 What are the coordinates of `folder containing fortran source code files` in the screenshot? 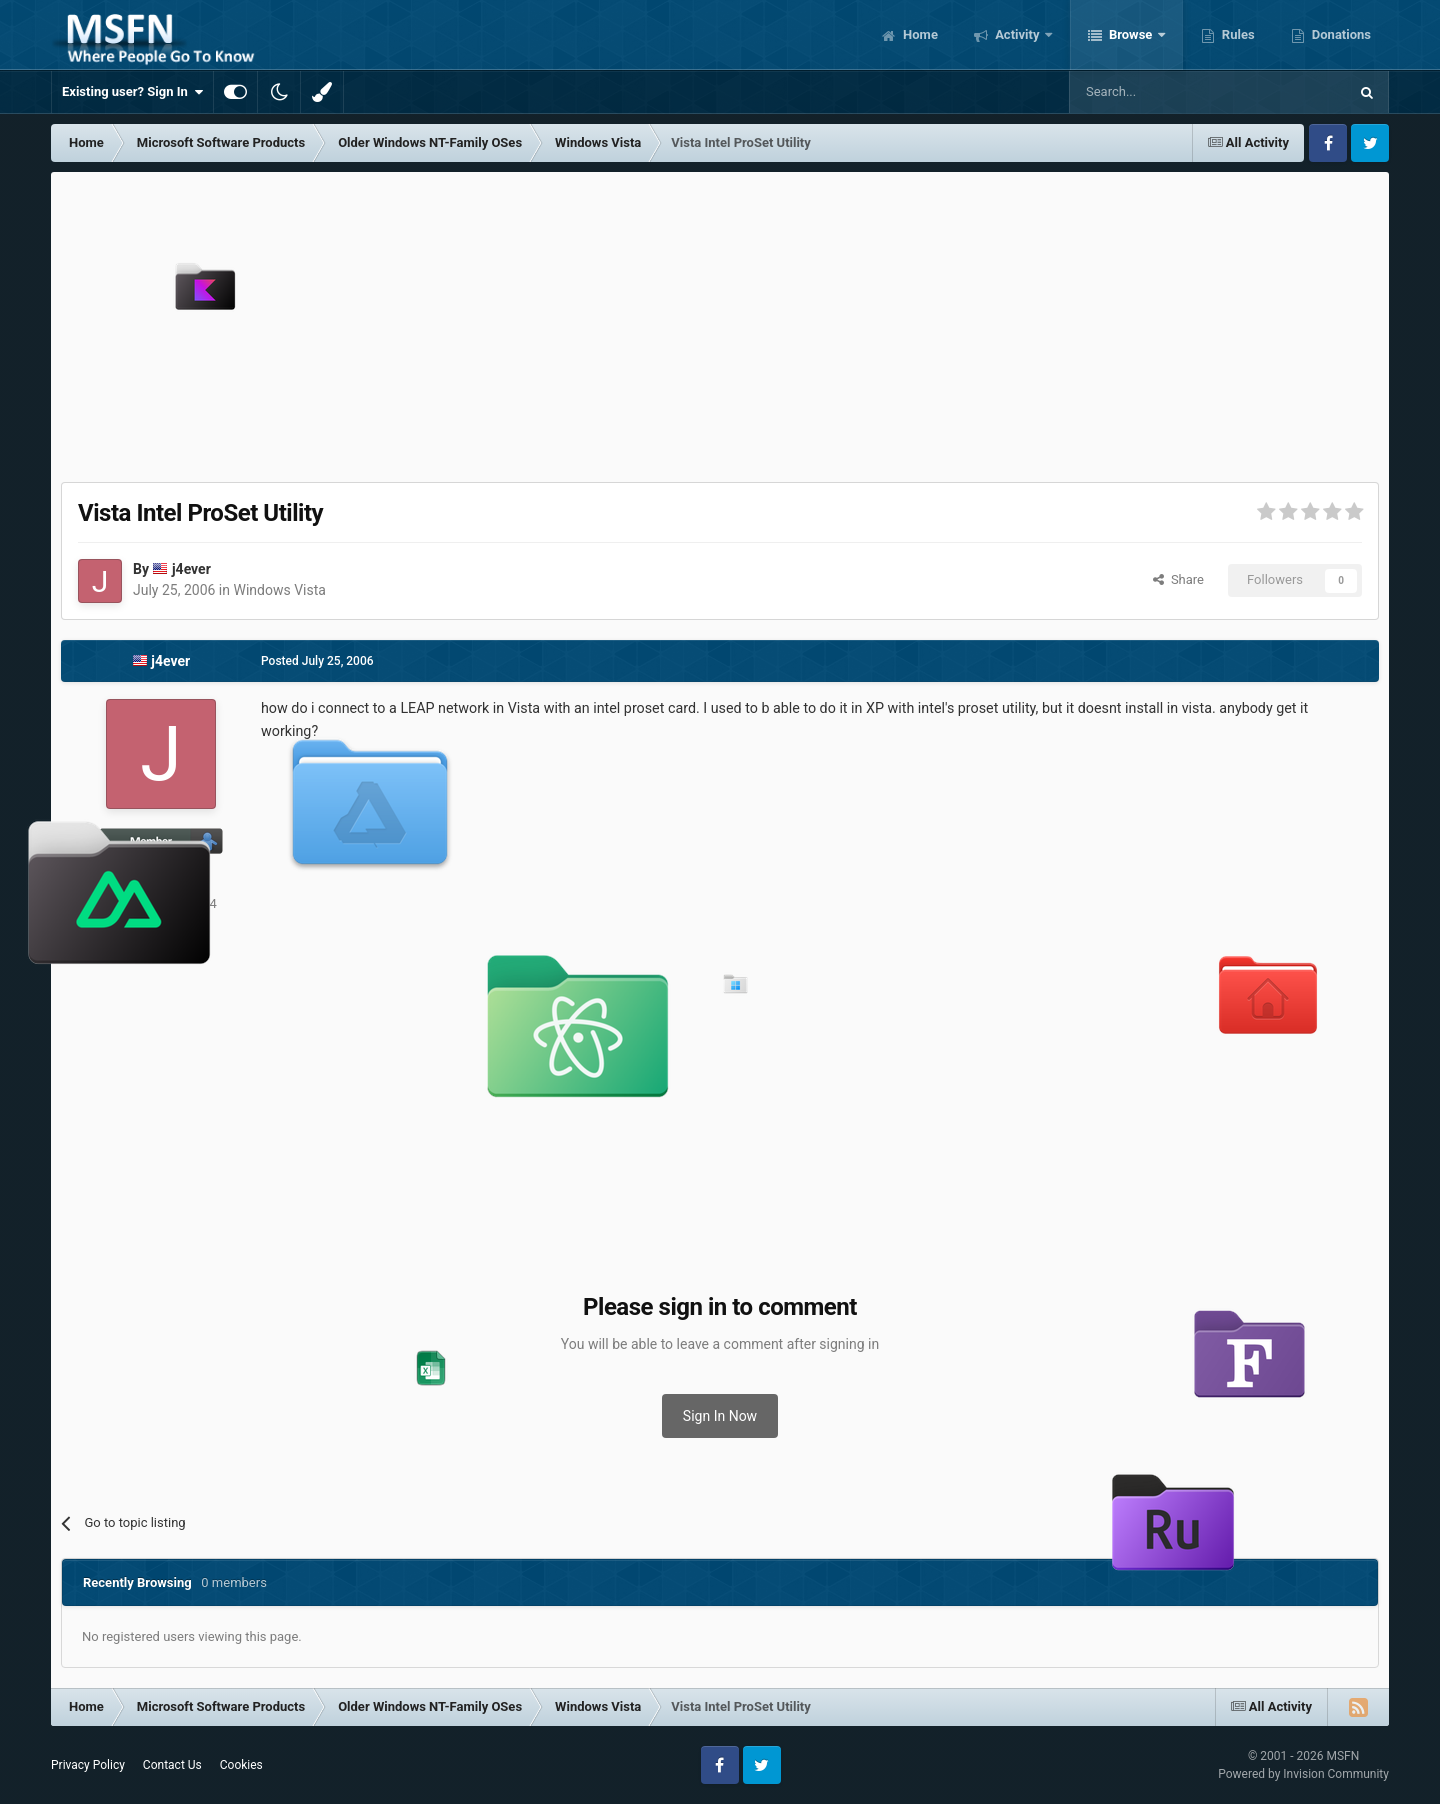 It's located at (1249, 1357).